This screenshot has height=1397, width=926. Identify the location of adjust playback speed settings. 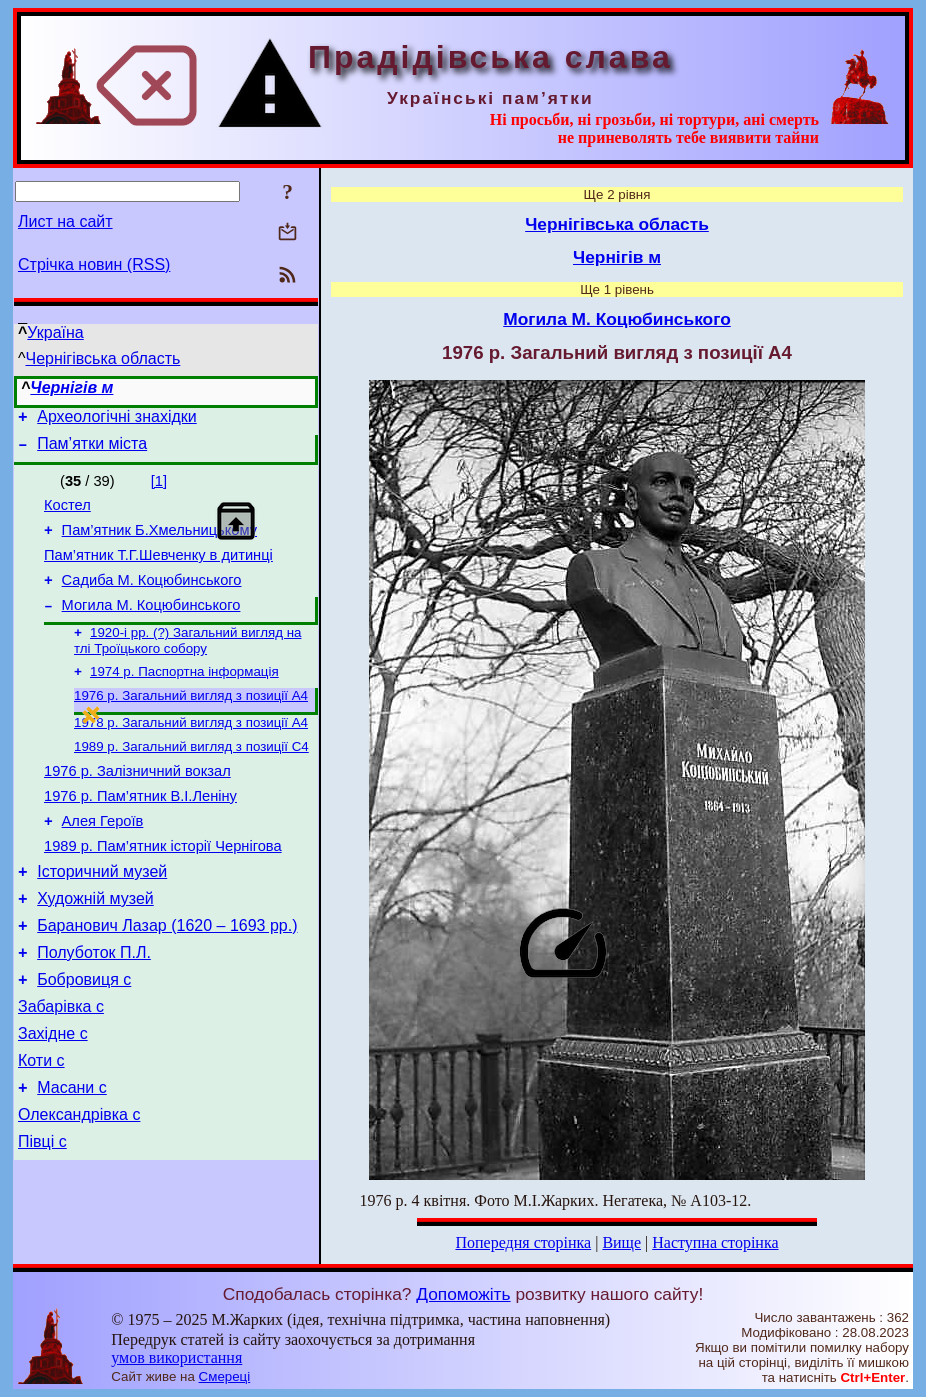
(563, 943).